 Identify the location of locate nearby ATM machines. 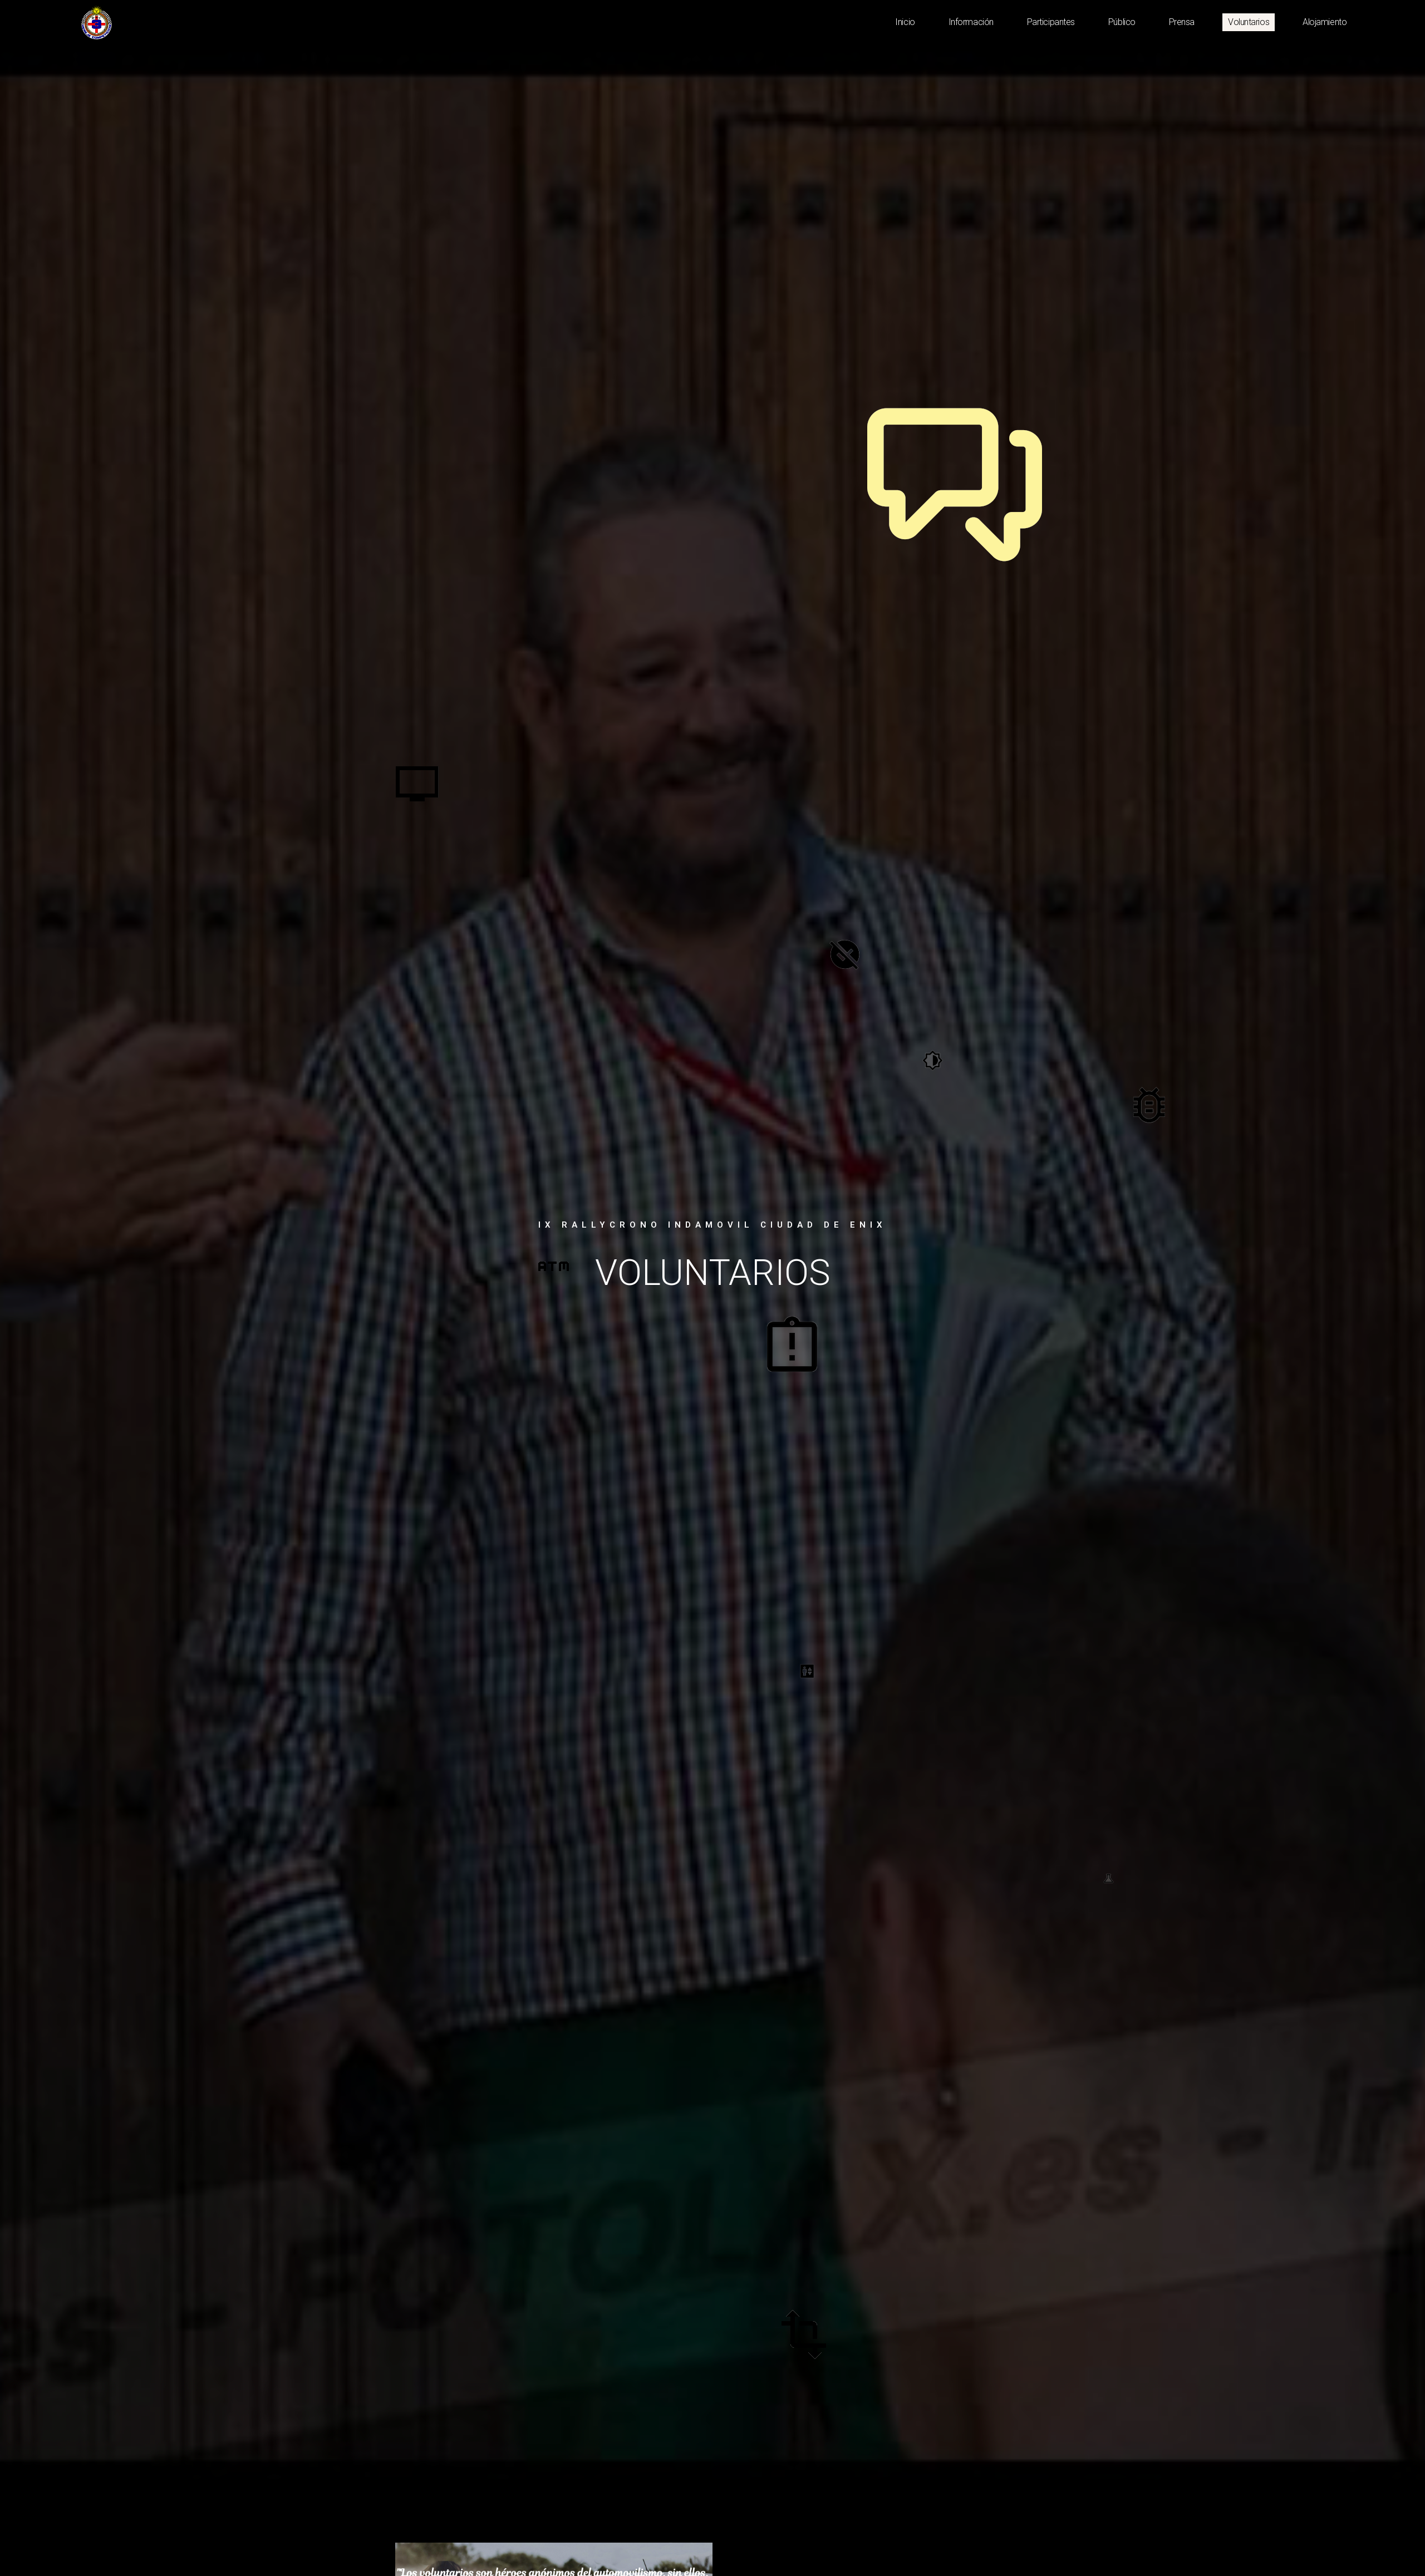
(553, 1266).